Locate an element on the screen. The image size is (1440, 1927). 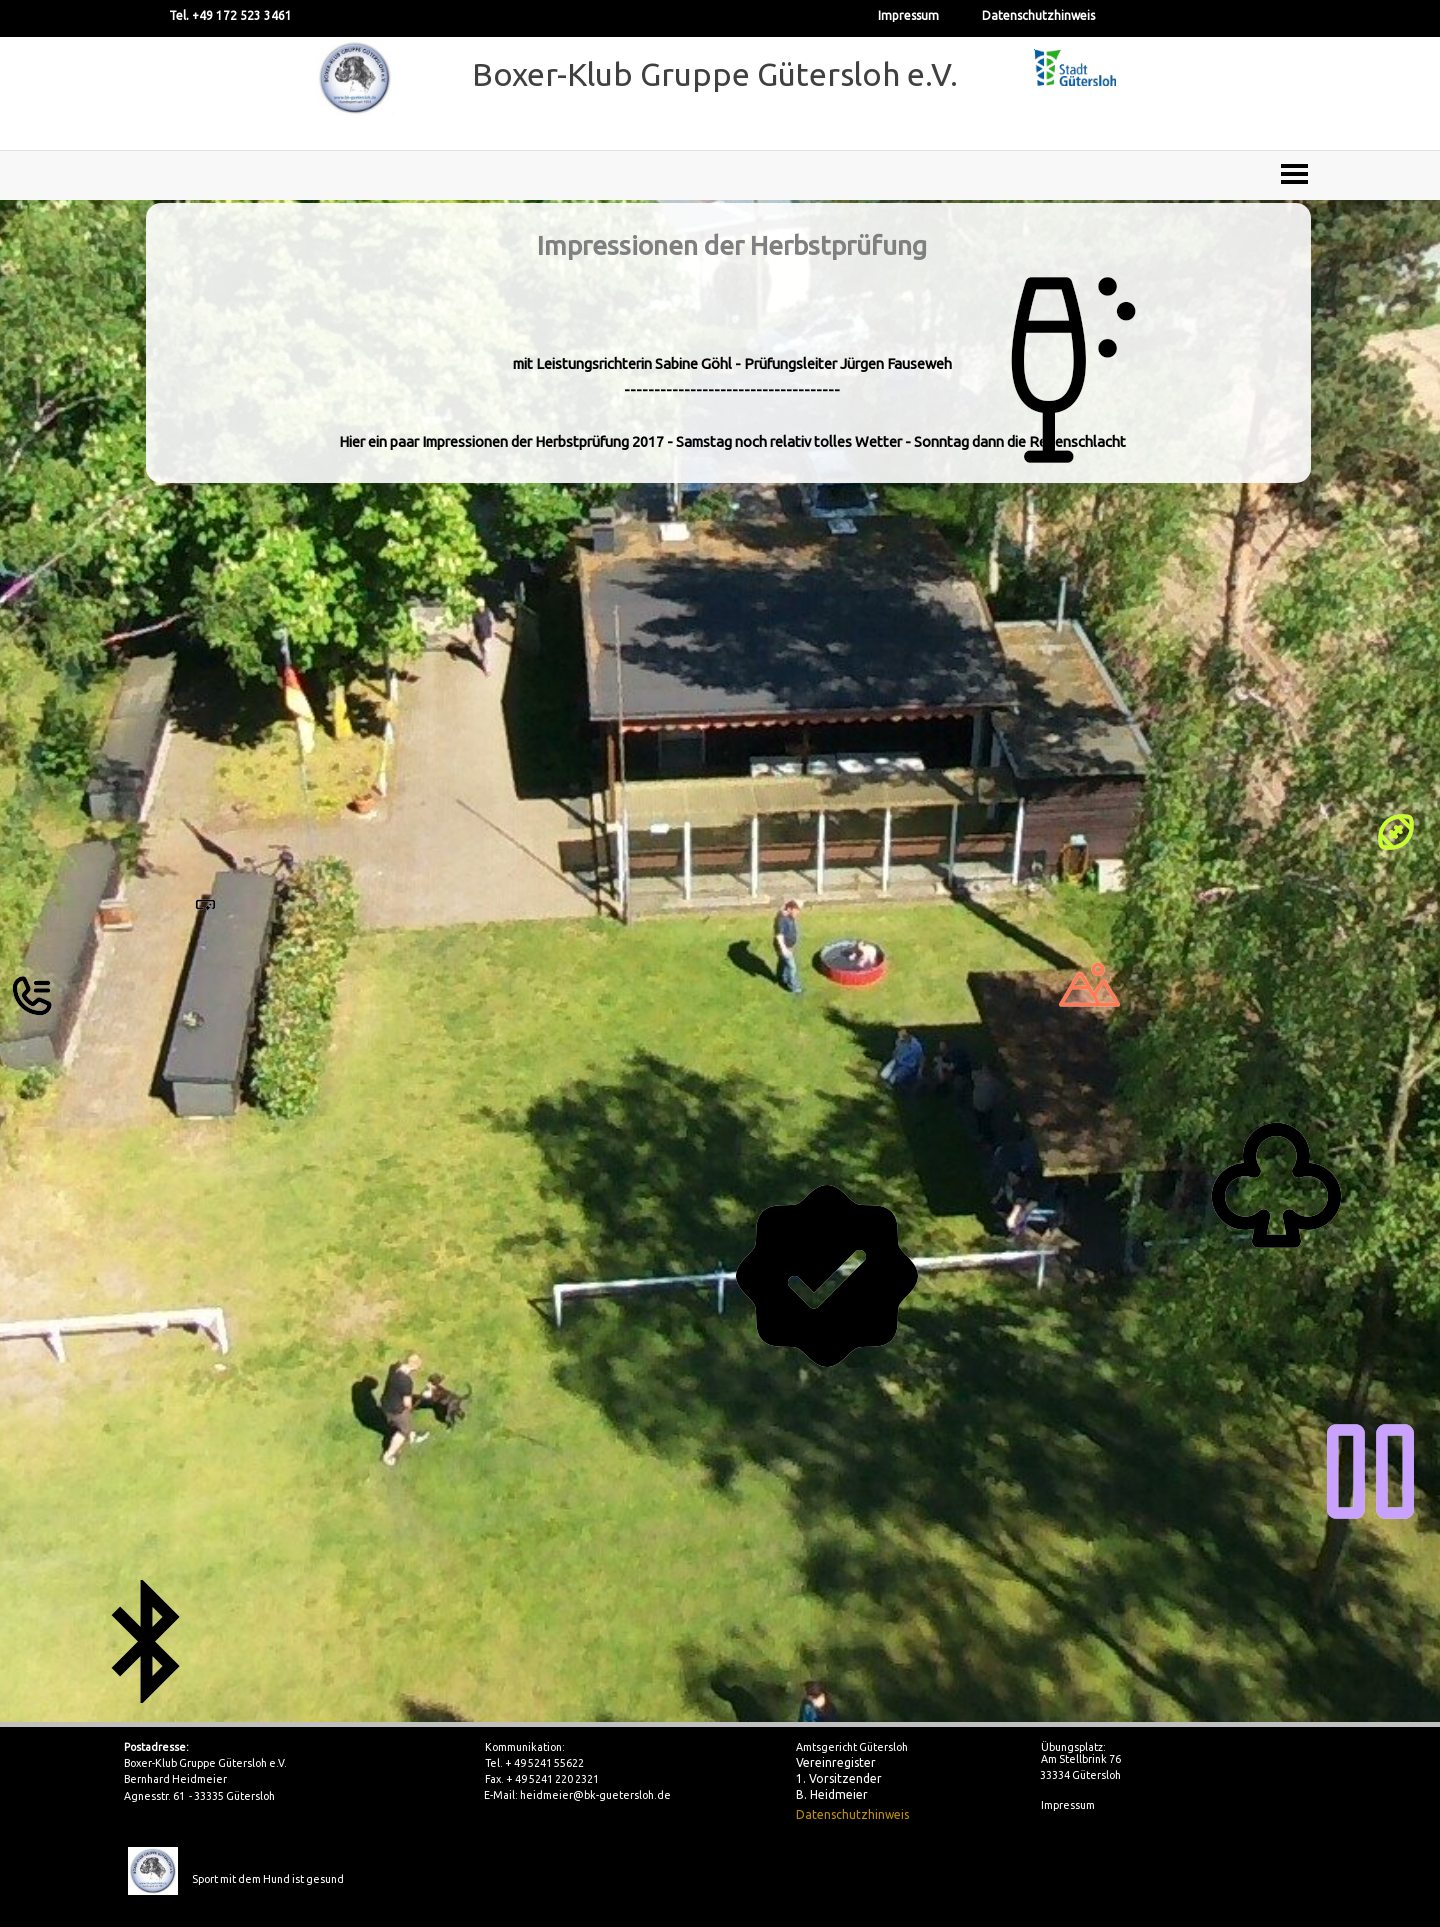
toggle bluetooth connectivity on or off is located at coordinates (146, 1641).